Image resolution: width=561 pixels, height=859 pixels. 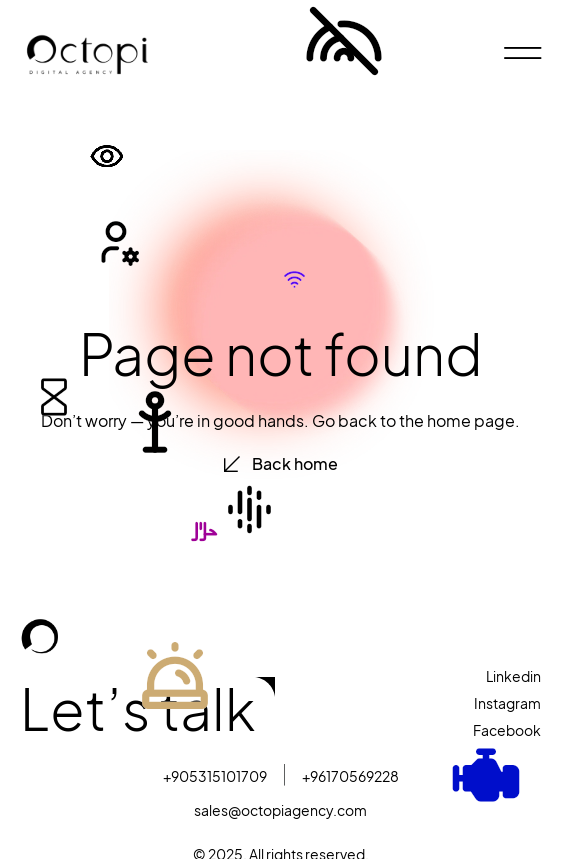 I want to click on indicates an active alert or emergency notification, so click(x=175, y=681).